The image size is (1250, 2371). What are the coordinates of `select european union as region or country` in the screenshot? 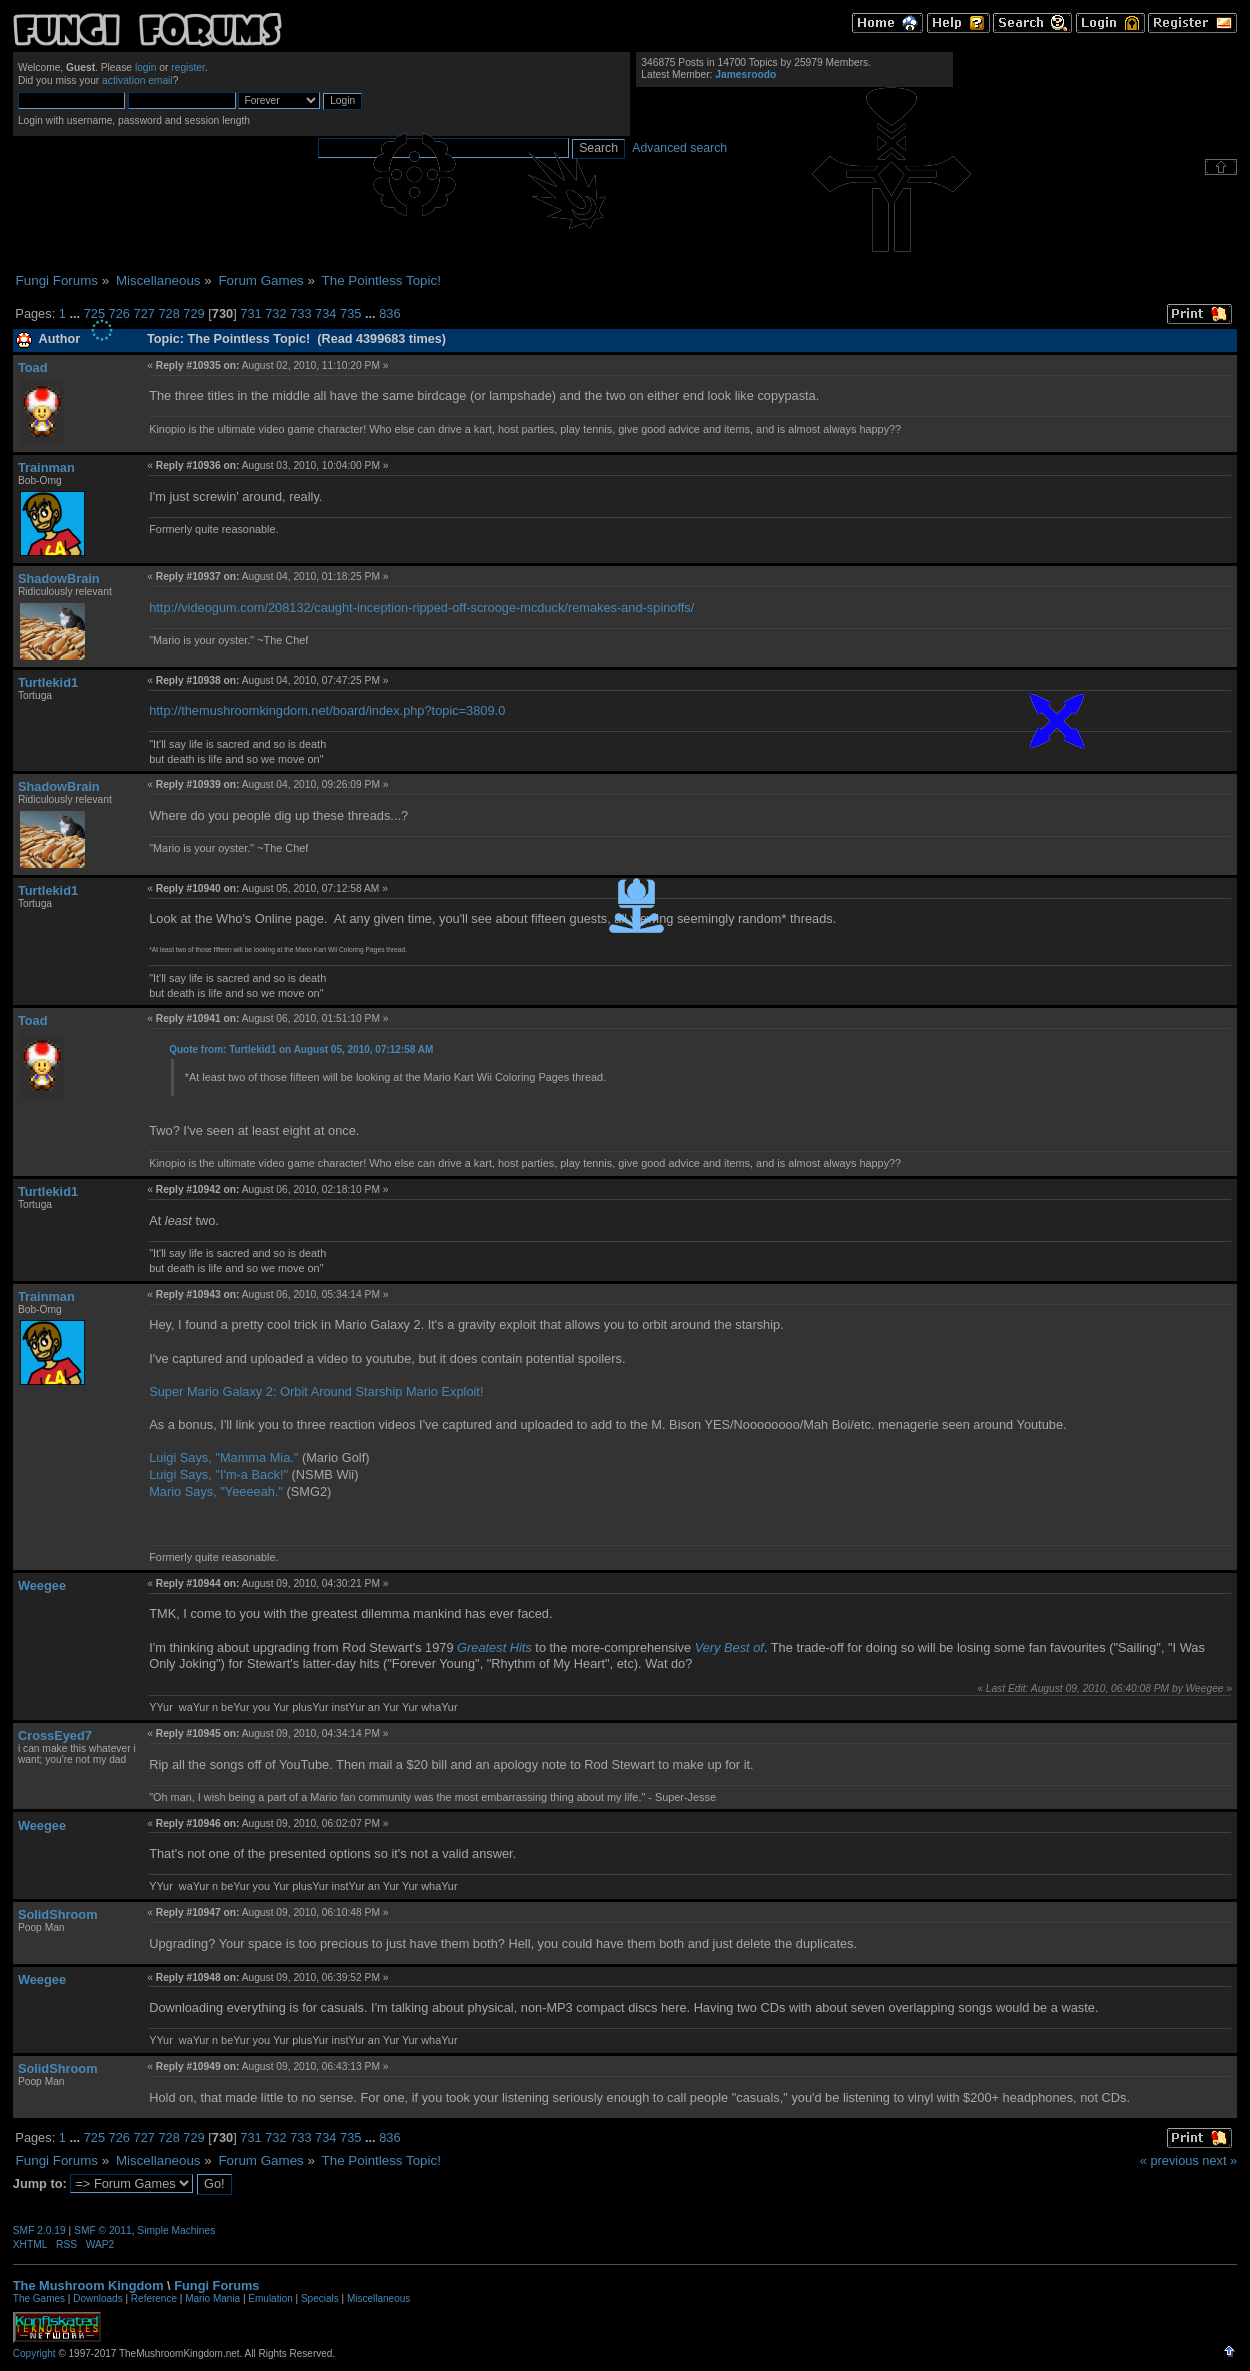 It's located at (102, 330).